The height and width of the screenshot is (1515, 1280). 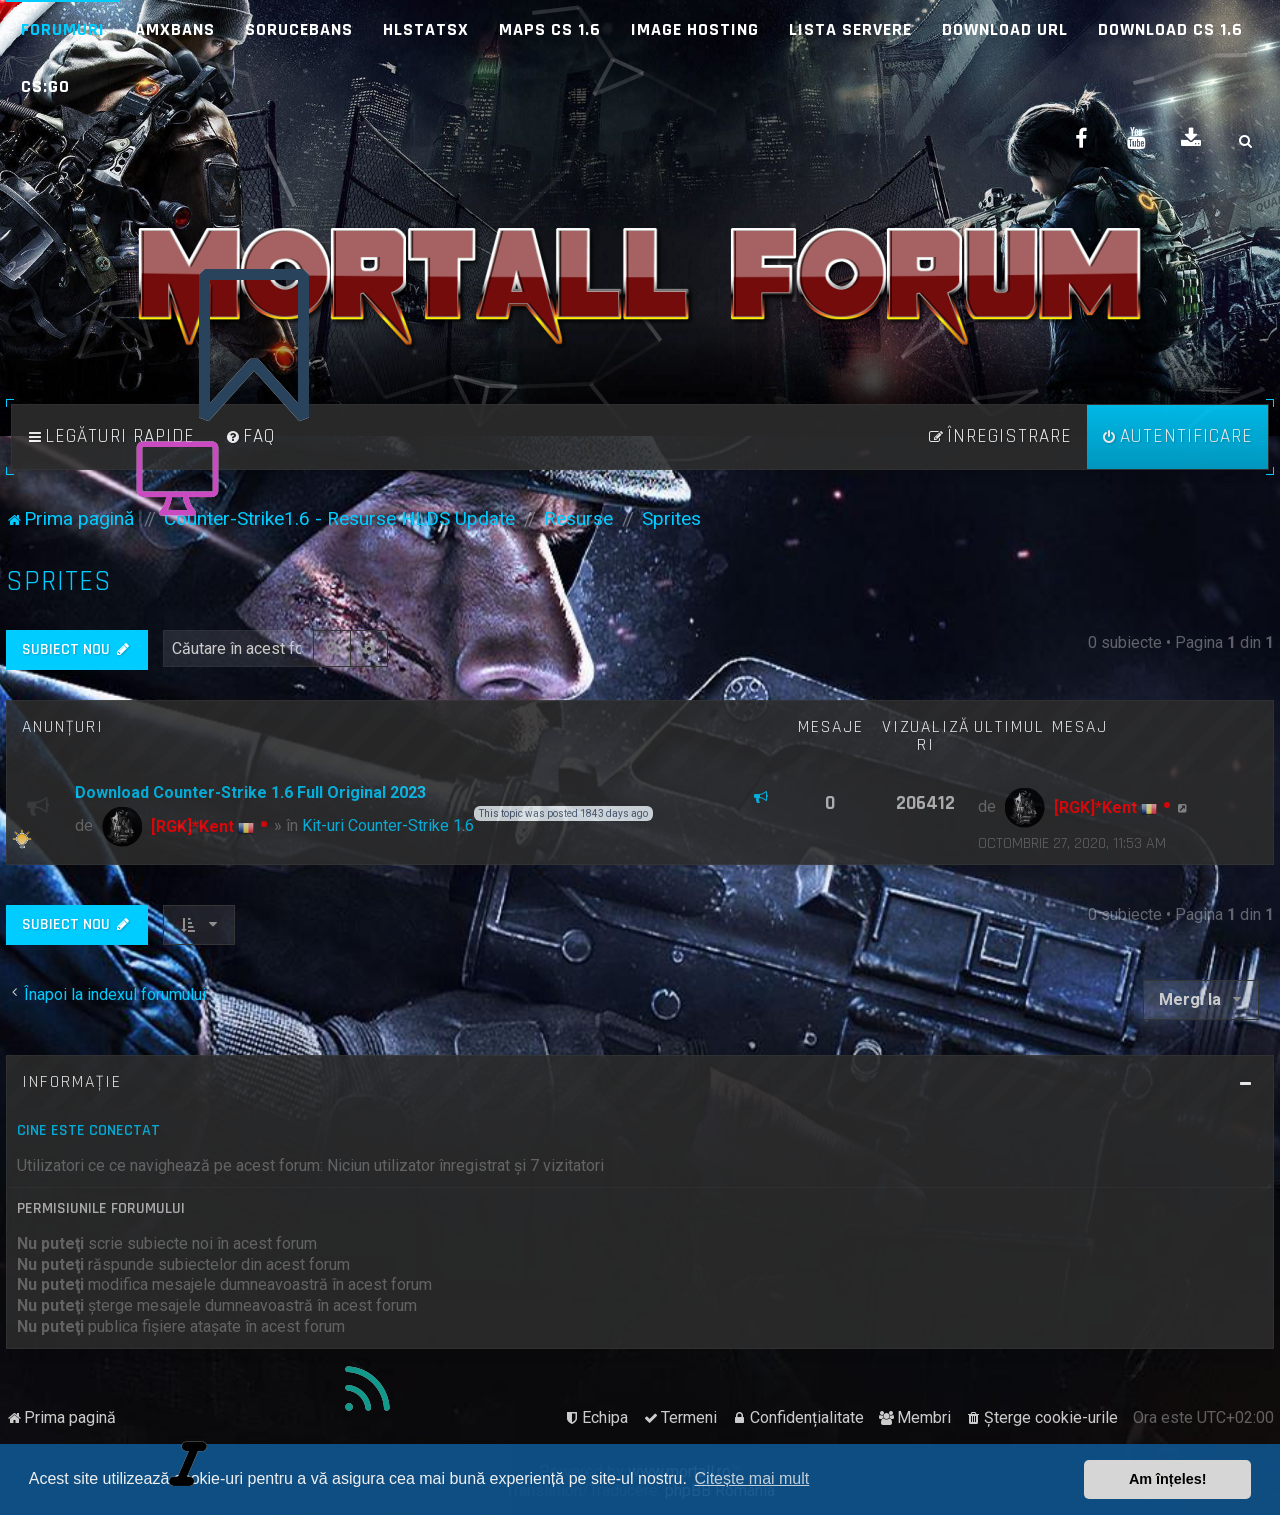 What do you see at coordinates (177, 478) in the screenshot?
I see `view on desktop device` at bounding box center [177, 478].